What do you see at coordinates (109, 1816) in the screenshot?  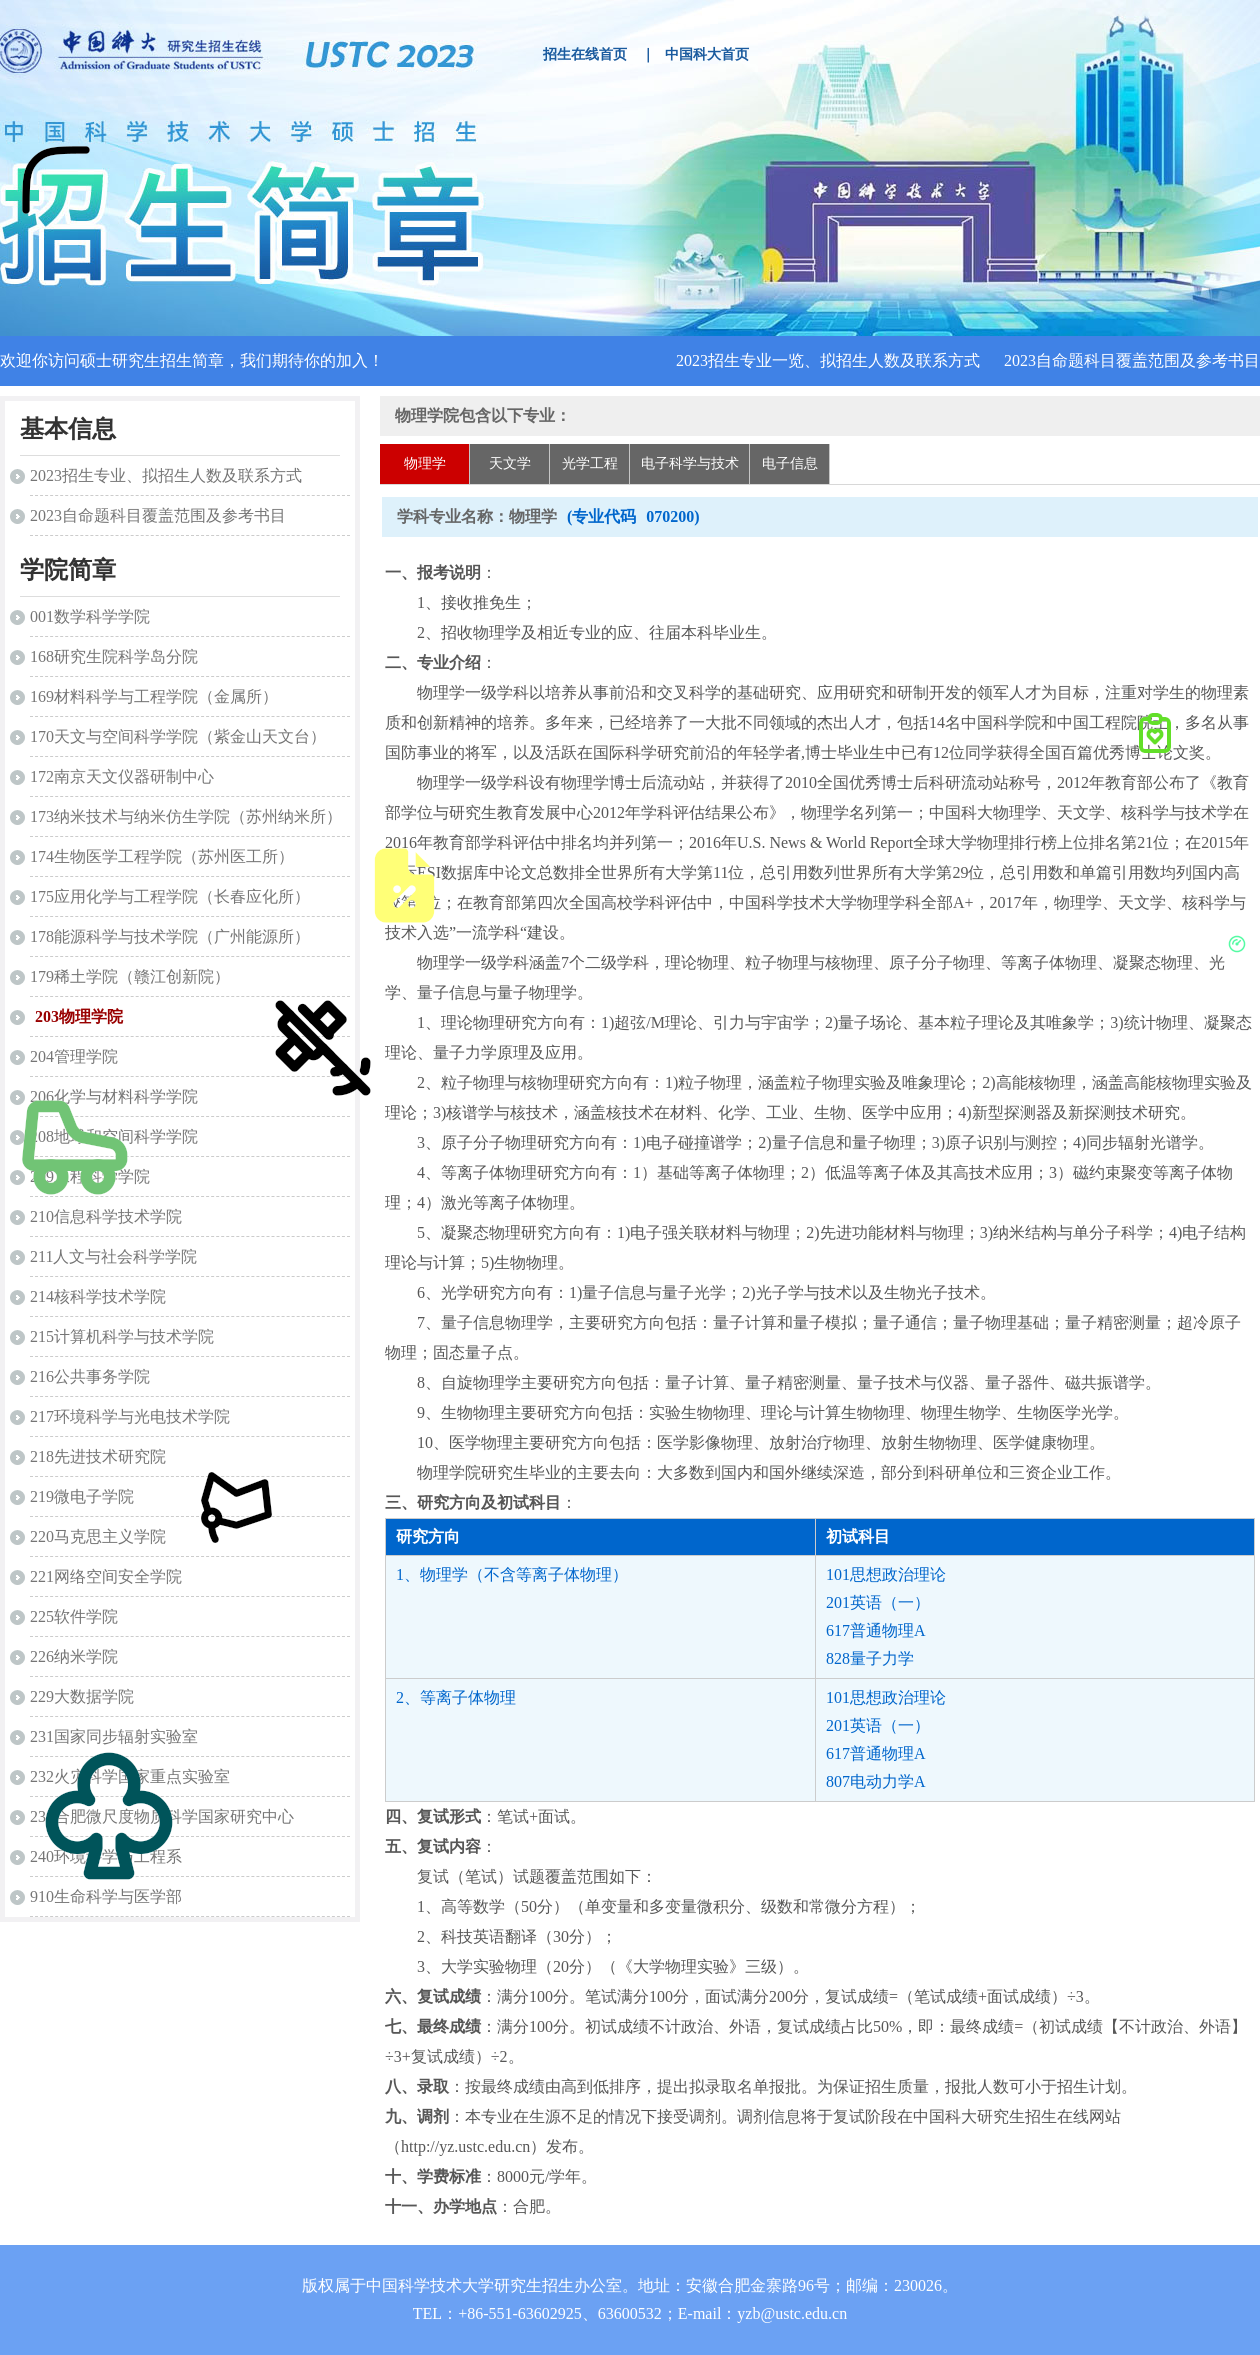 I see `represents the clubs suit in a card game` at bounding box center [109, 1816].